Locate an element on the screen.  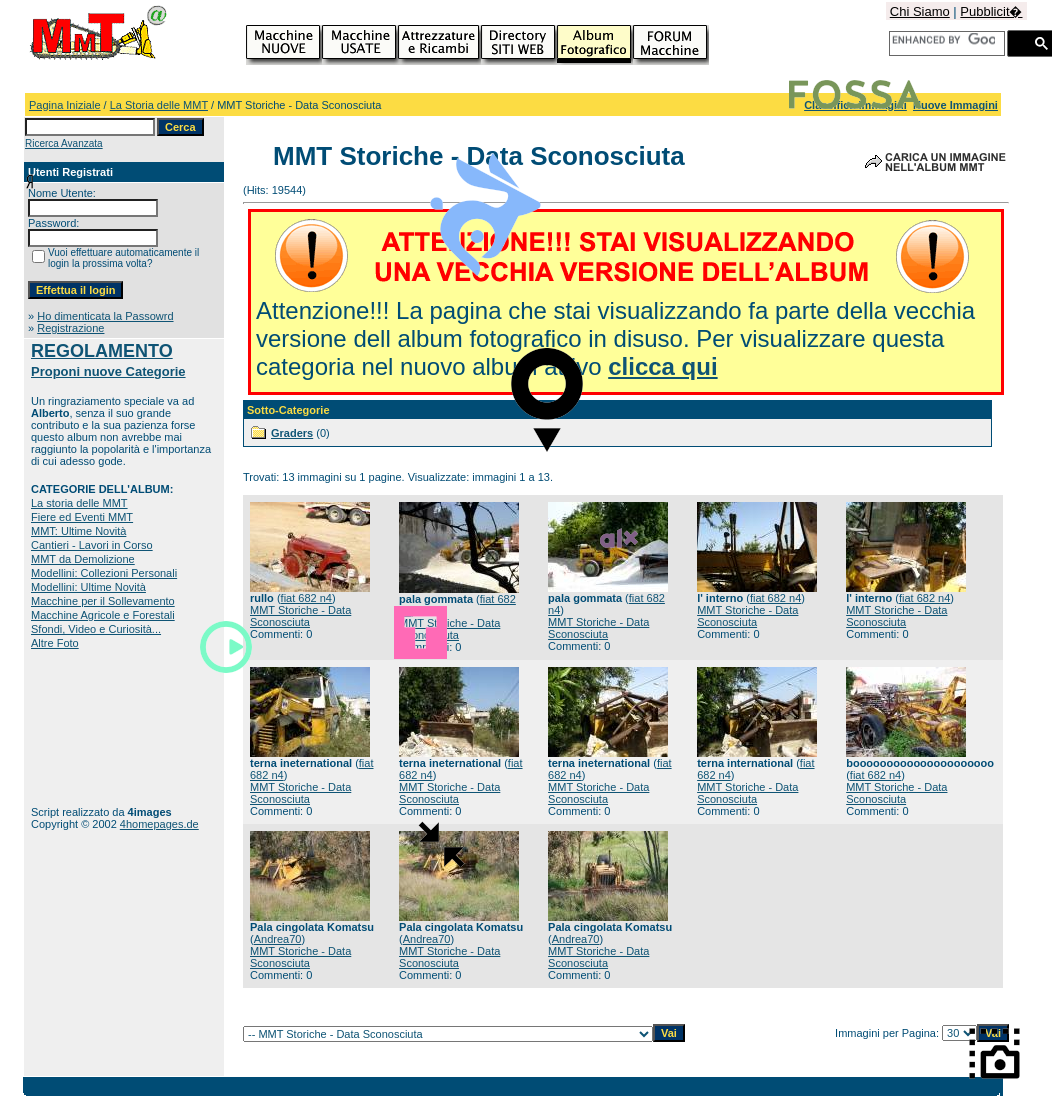
alx brand logo is located at coordinates (619, 538).